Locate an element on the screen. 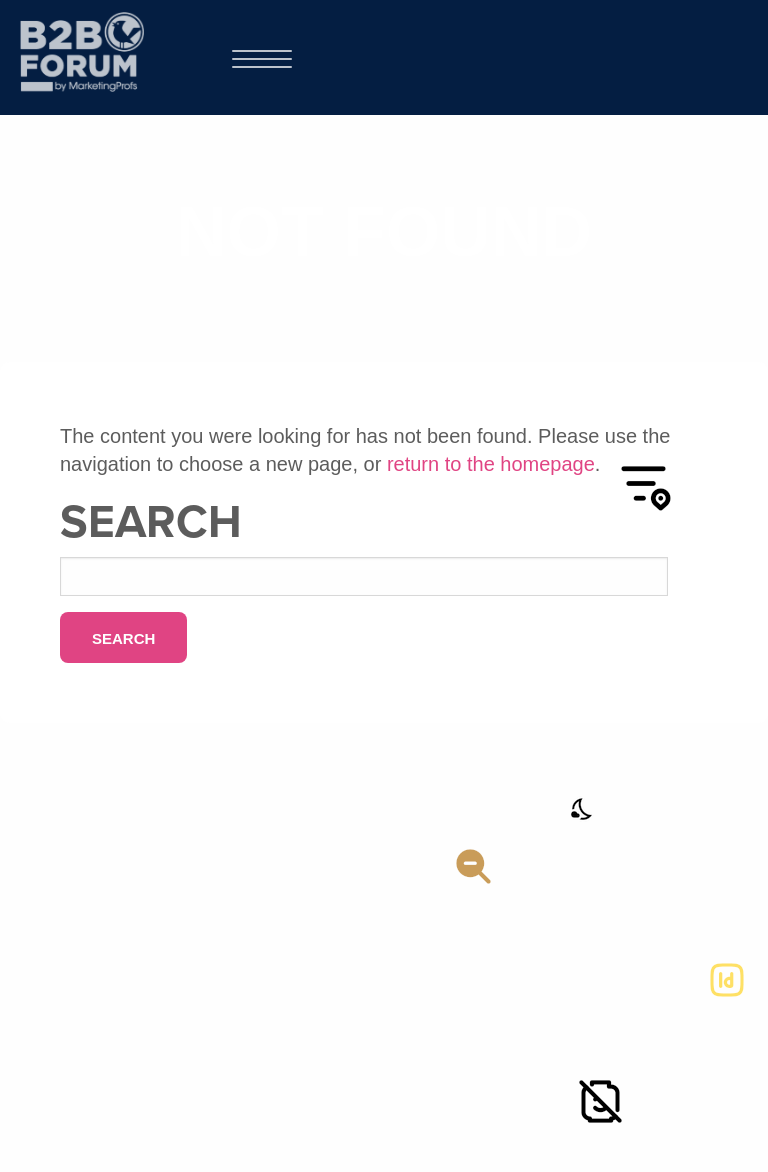  open Adobe InDesign is located at coordinates (727, 980).